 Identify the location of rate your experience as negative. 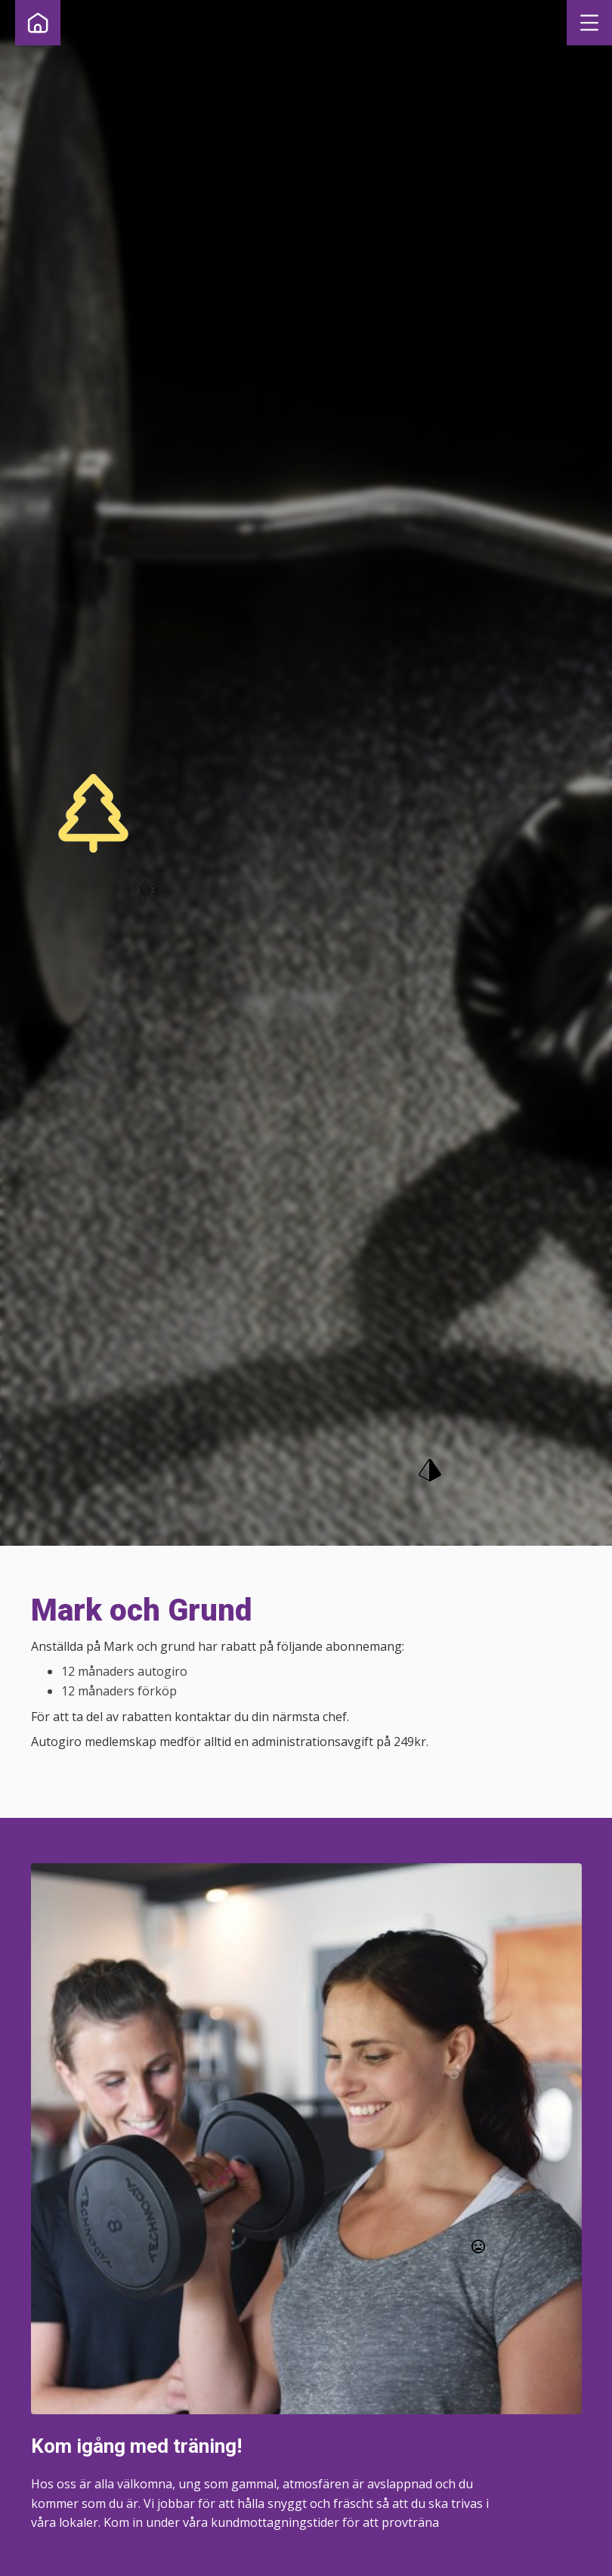
(478, 2246).